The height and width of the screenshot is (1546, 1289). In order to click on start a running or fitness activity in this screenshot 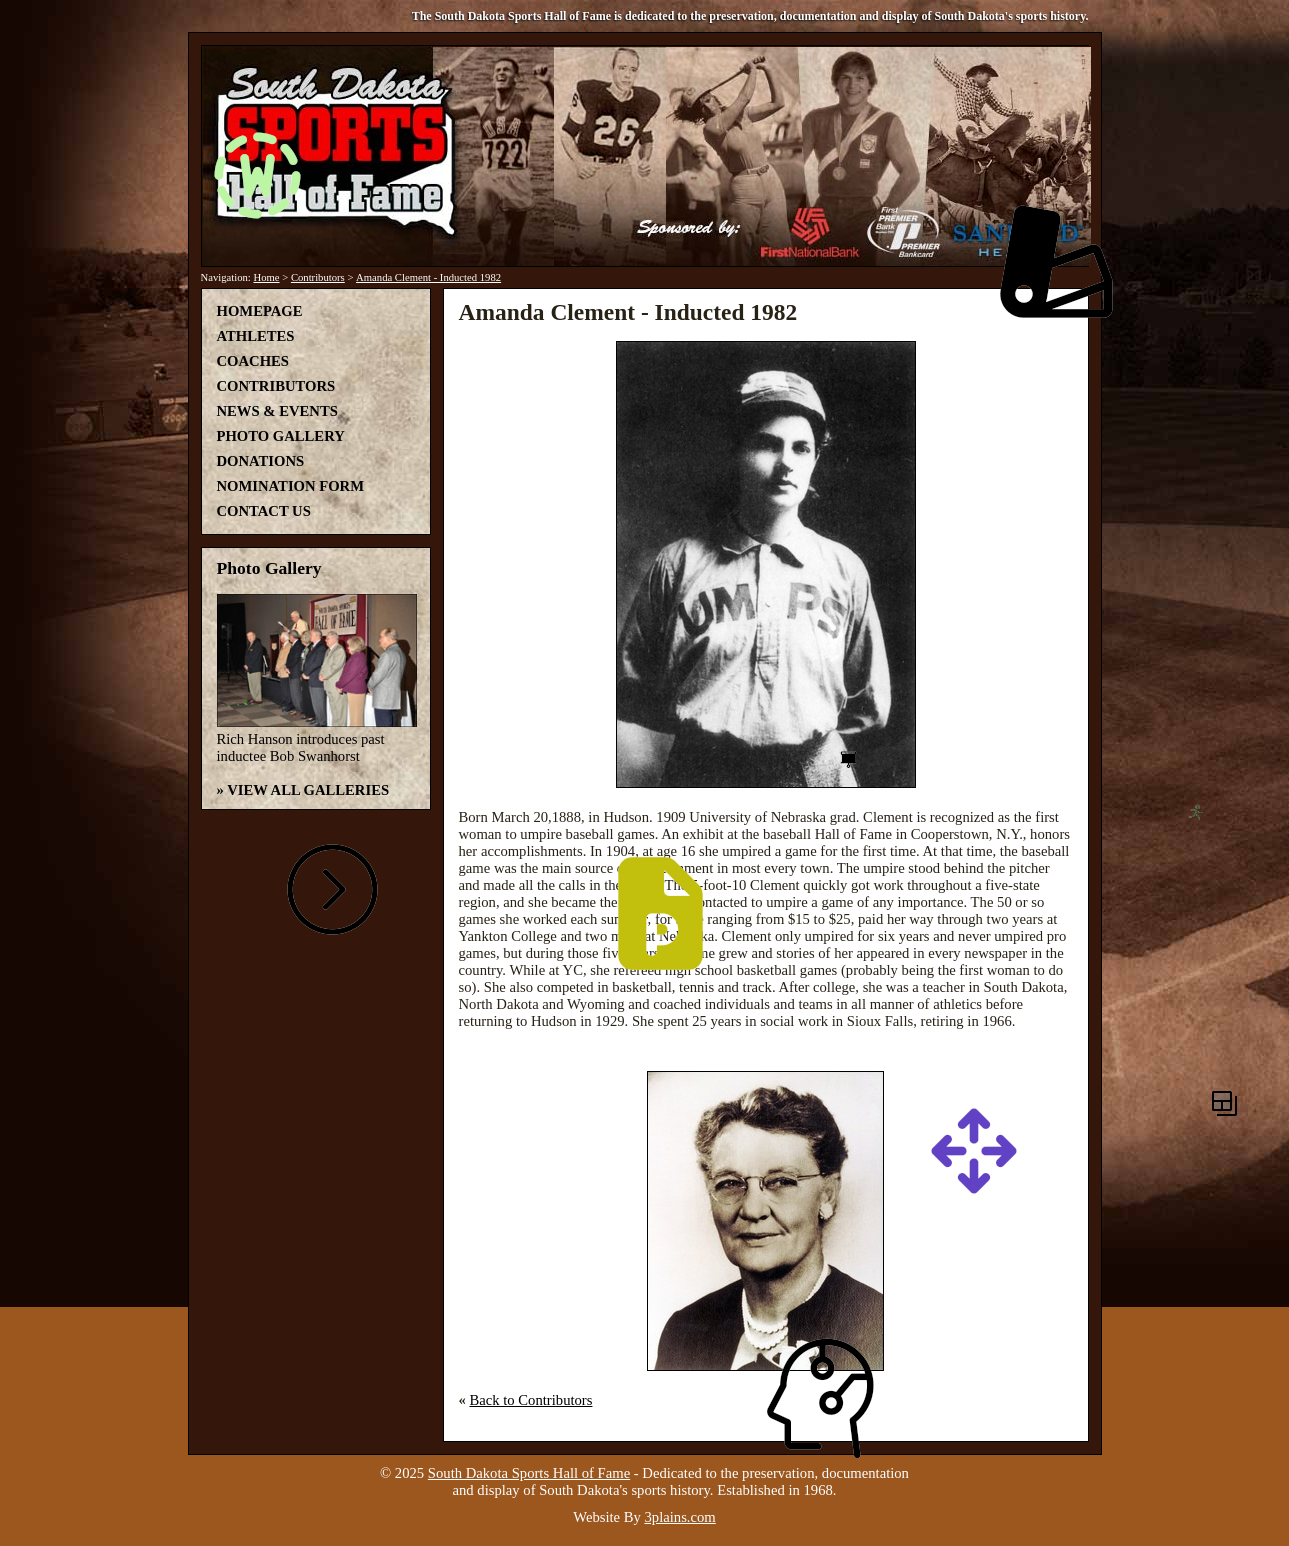, I will do `click(1196, 812)`.